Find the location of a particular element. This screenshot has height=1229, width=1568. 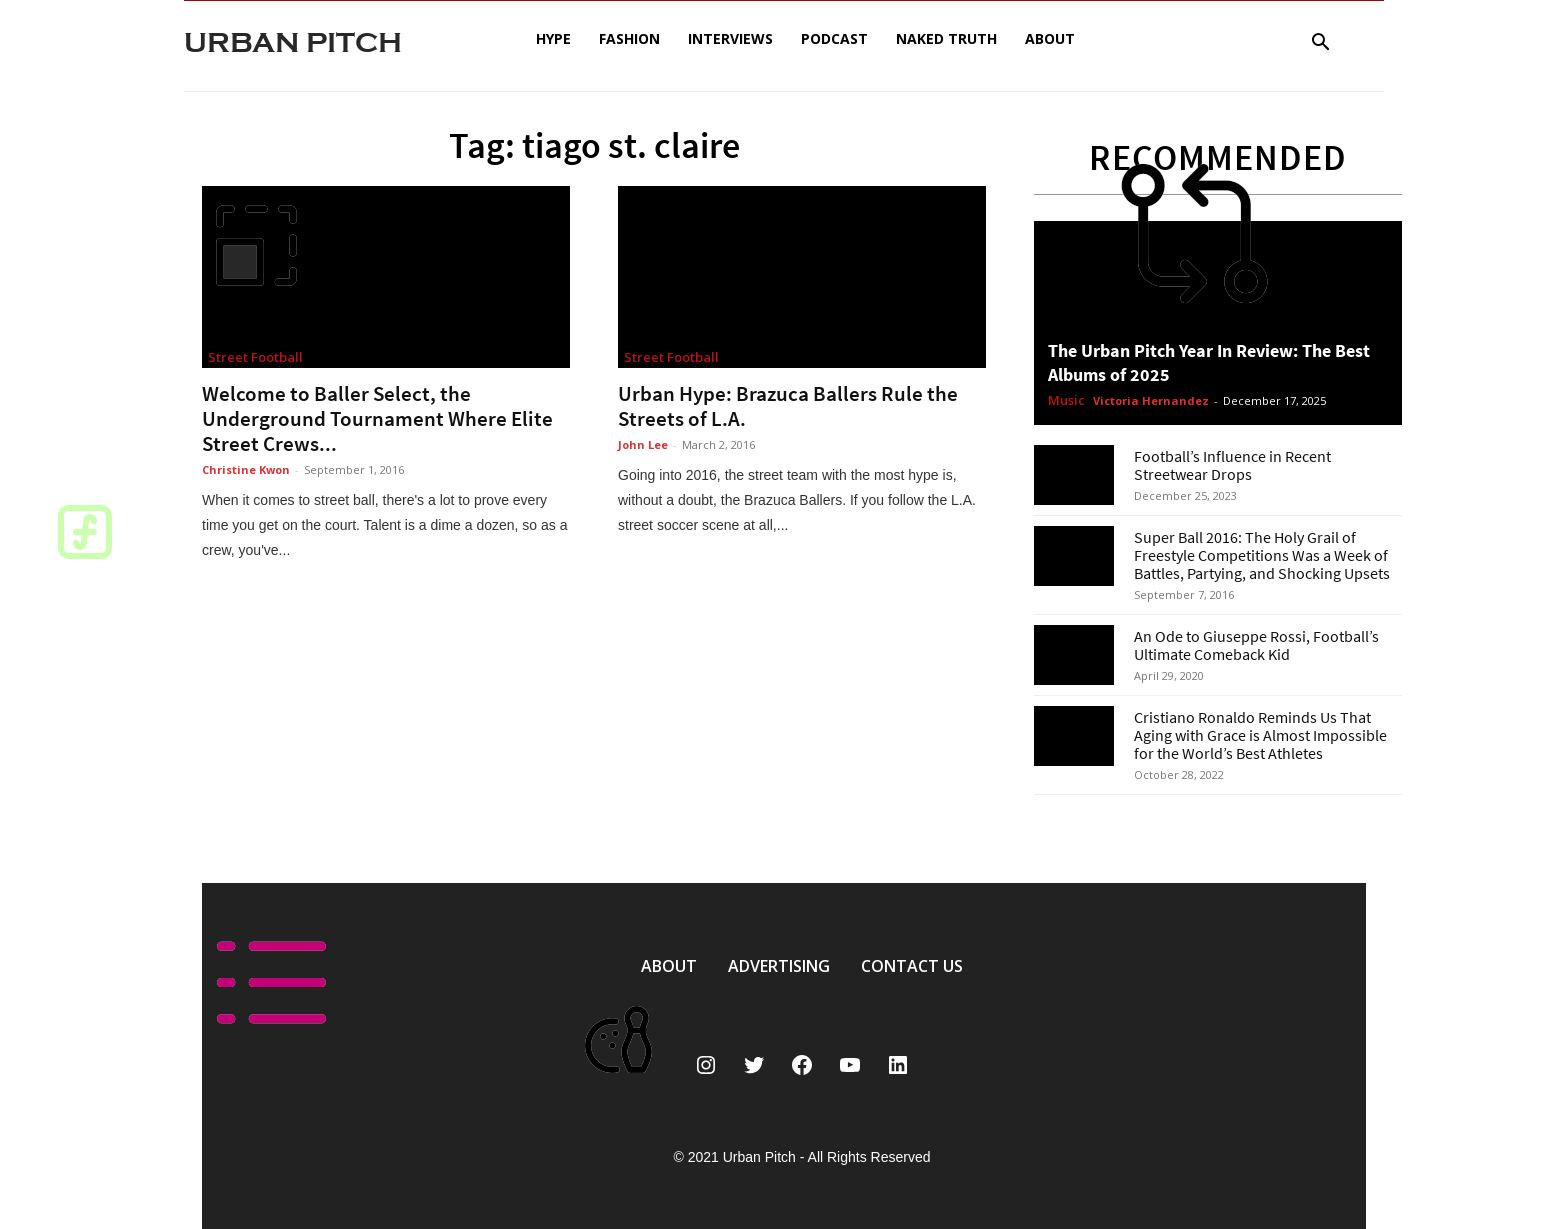

compare branches or commits in a repository is located at coordinates (1194, 233).